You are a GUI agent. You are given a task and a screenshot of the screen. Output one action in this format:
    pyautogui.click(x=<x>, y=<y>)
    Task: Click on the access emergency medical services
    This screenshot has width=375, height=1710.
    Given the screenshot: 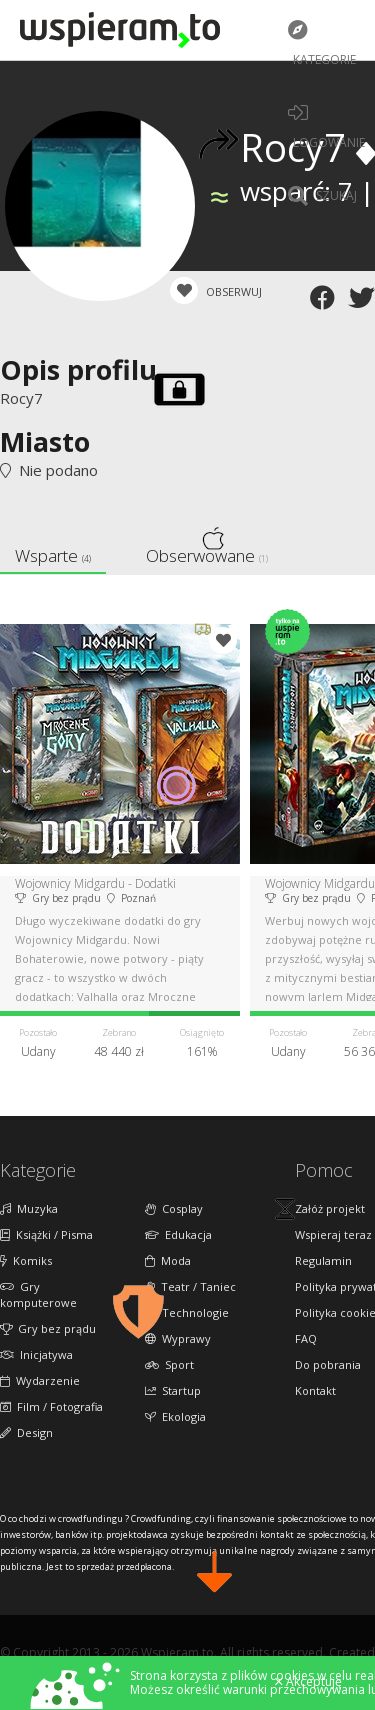 What is the action you would take?
    pyautogui.click(x=202, y=628)
    